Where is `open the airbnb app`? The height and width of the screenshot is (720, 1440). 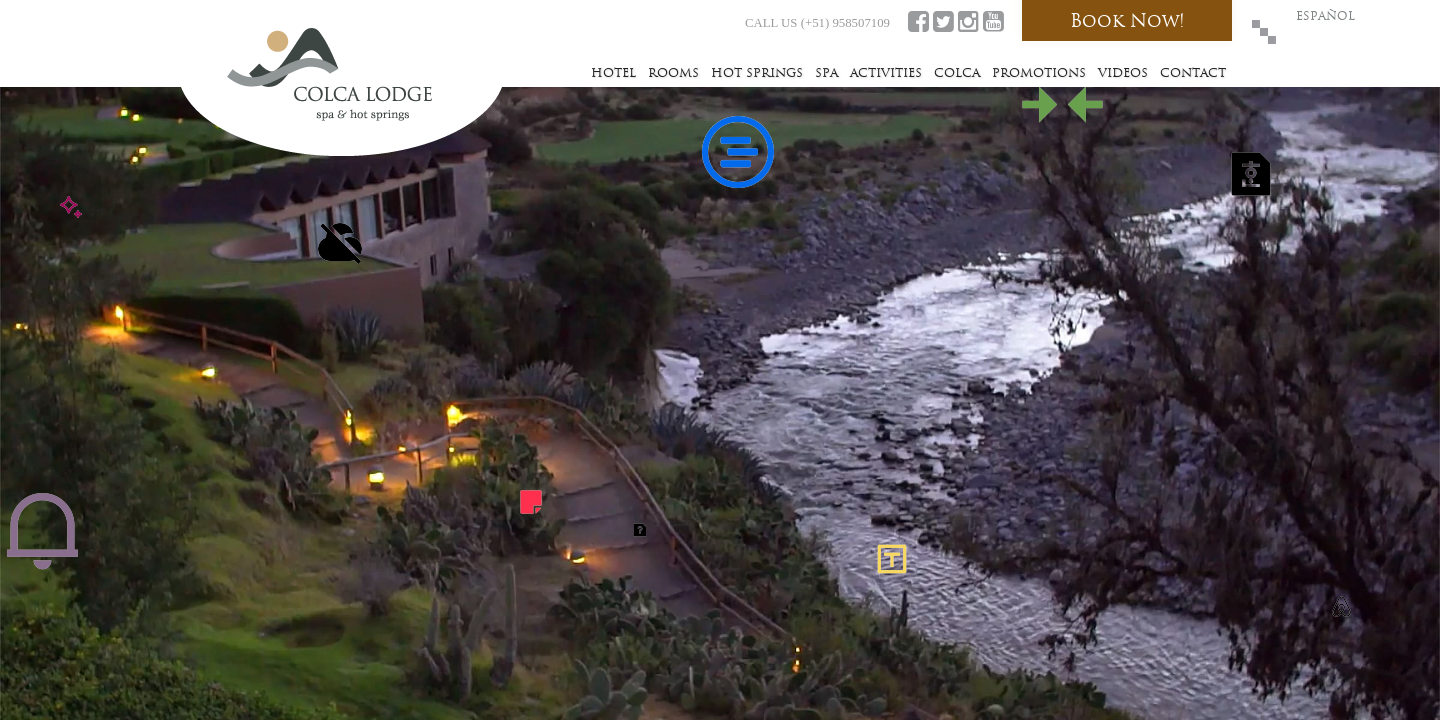 open the airbnb app is located at coordinates (1341, 606).